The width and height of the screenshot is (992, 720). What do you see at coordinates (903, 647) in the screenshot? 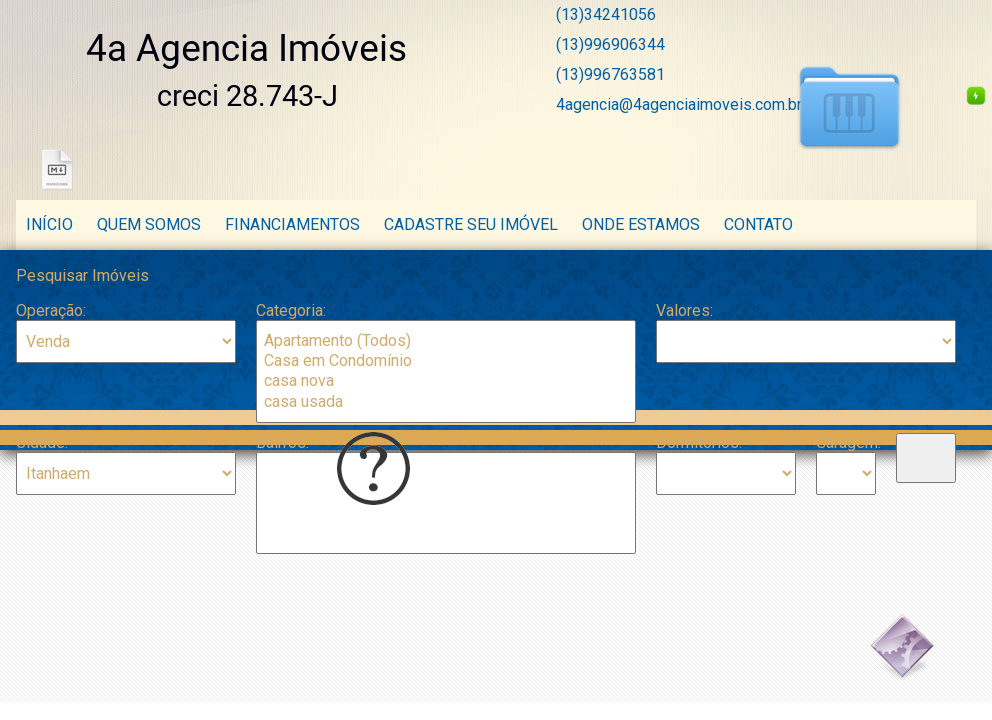
I see `indicates an executable program file` at bounding box center [903, 647].